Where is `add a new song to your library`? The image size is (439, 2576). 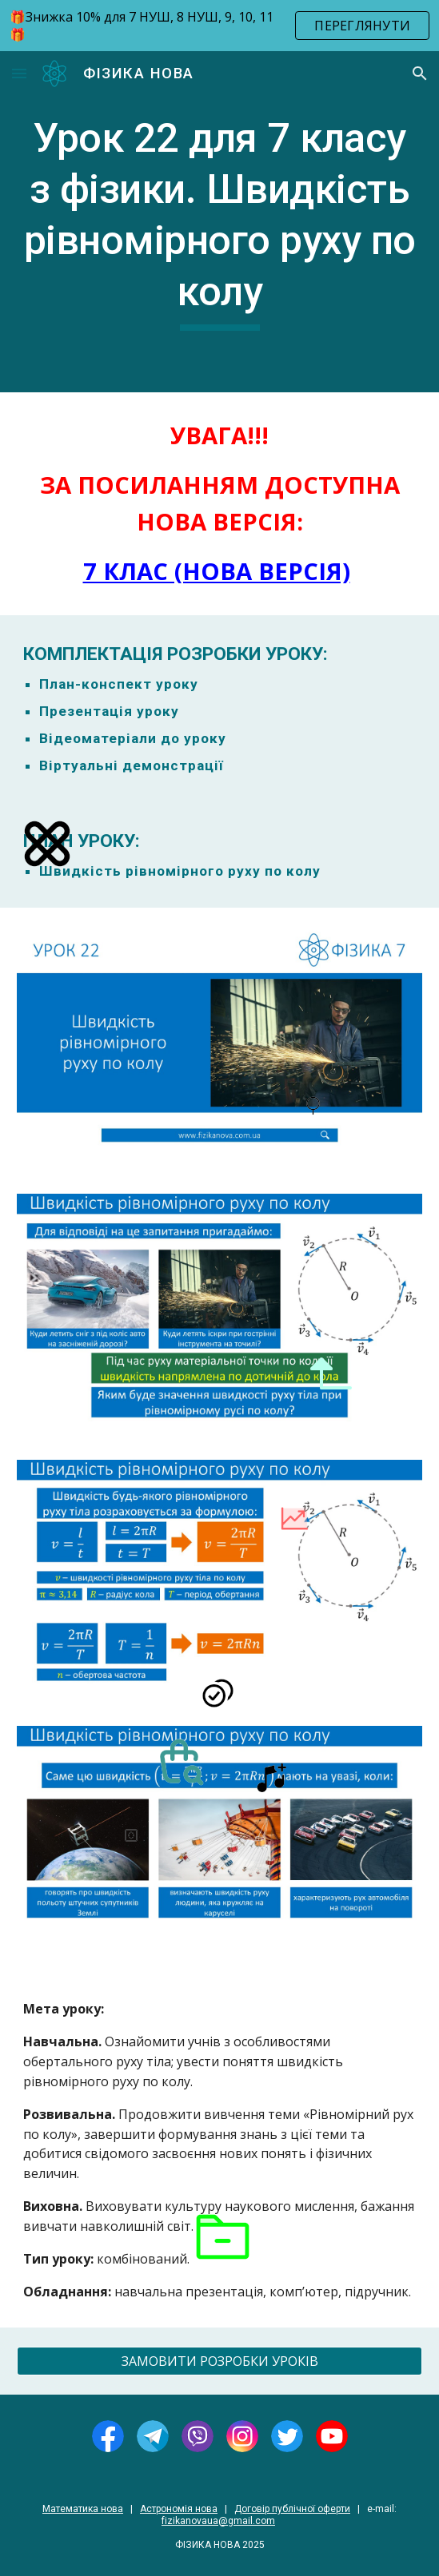 add a new song to your library is located at coordinates (272, 1778).